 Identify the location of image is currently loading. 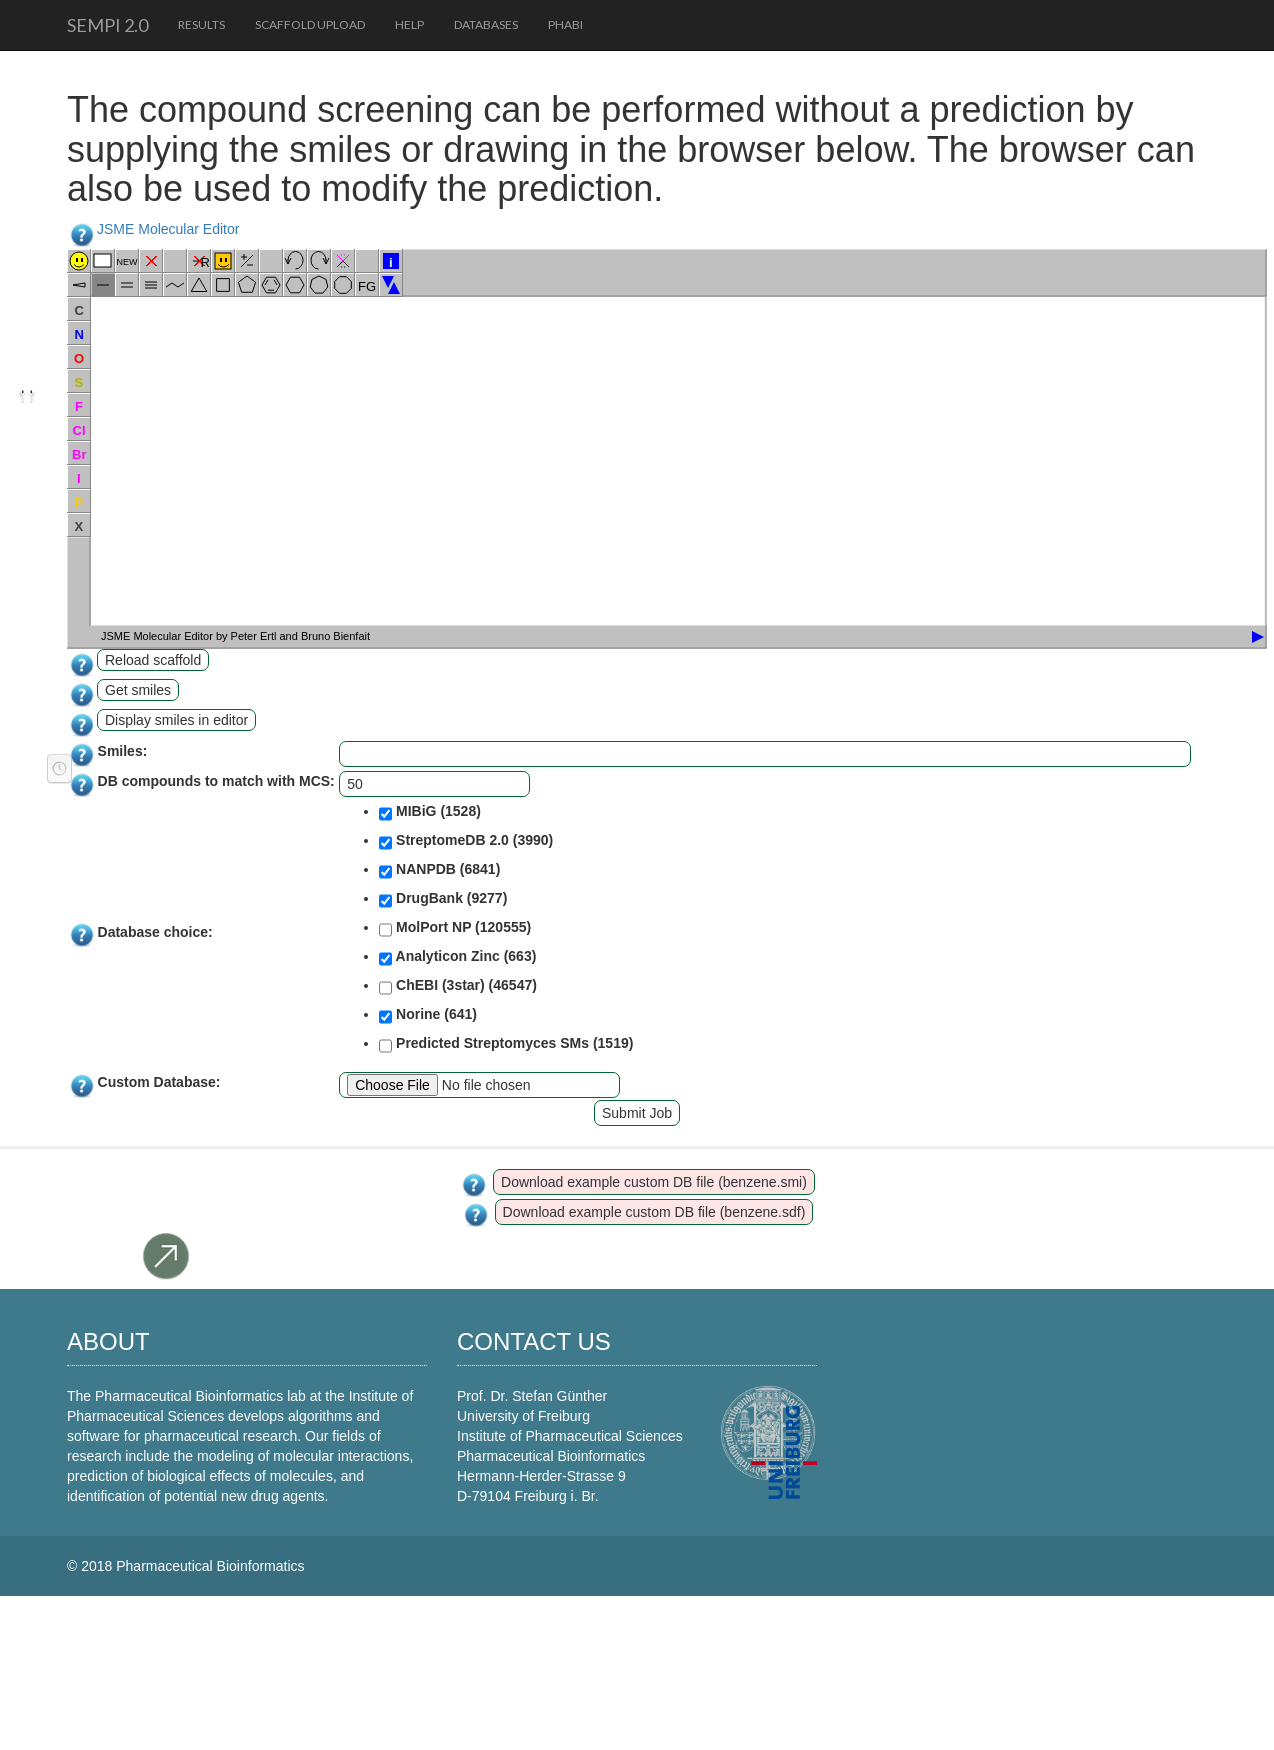
(59, 768).